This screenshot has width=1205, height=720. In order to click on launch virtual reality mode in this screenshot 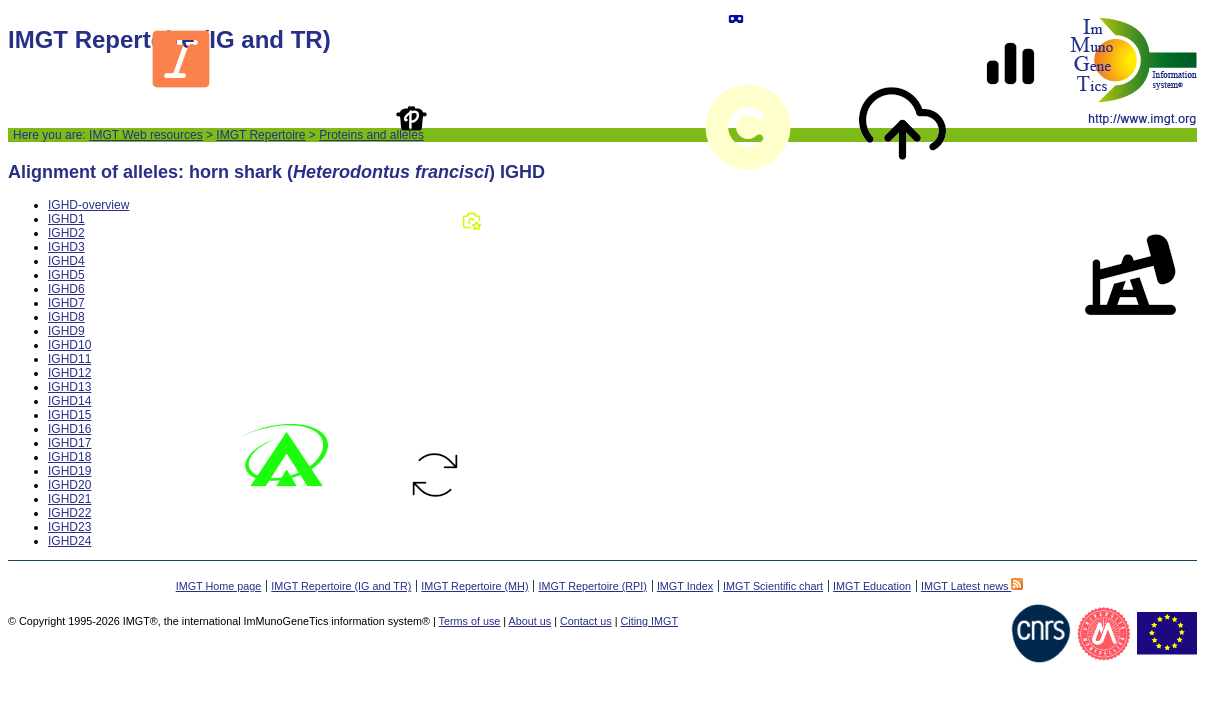, I will do `click(736, 19)`.